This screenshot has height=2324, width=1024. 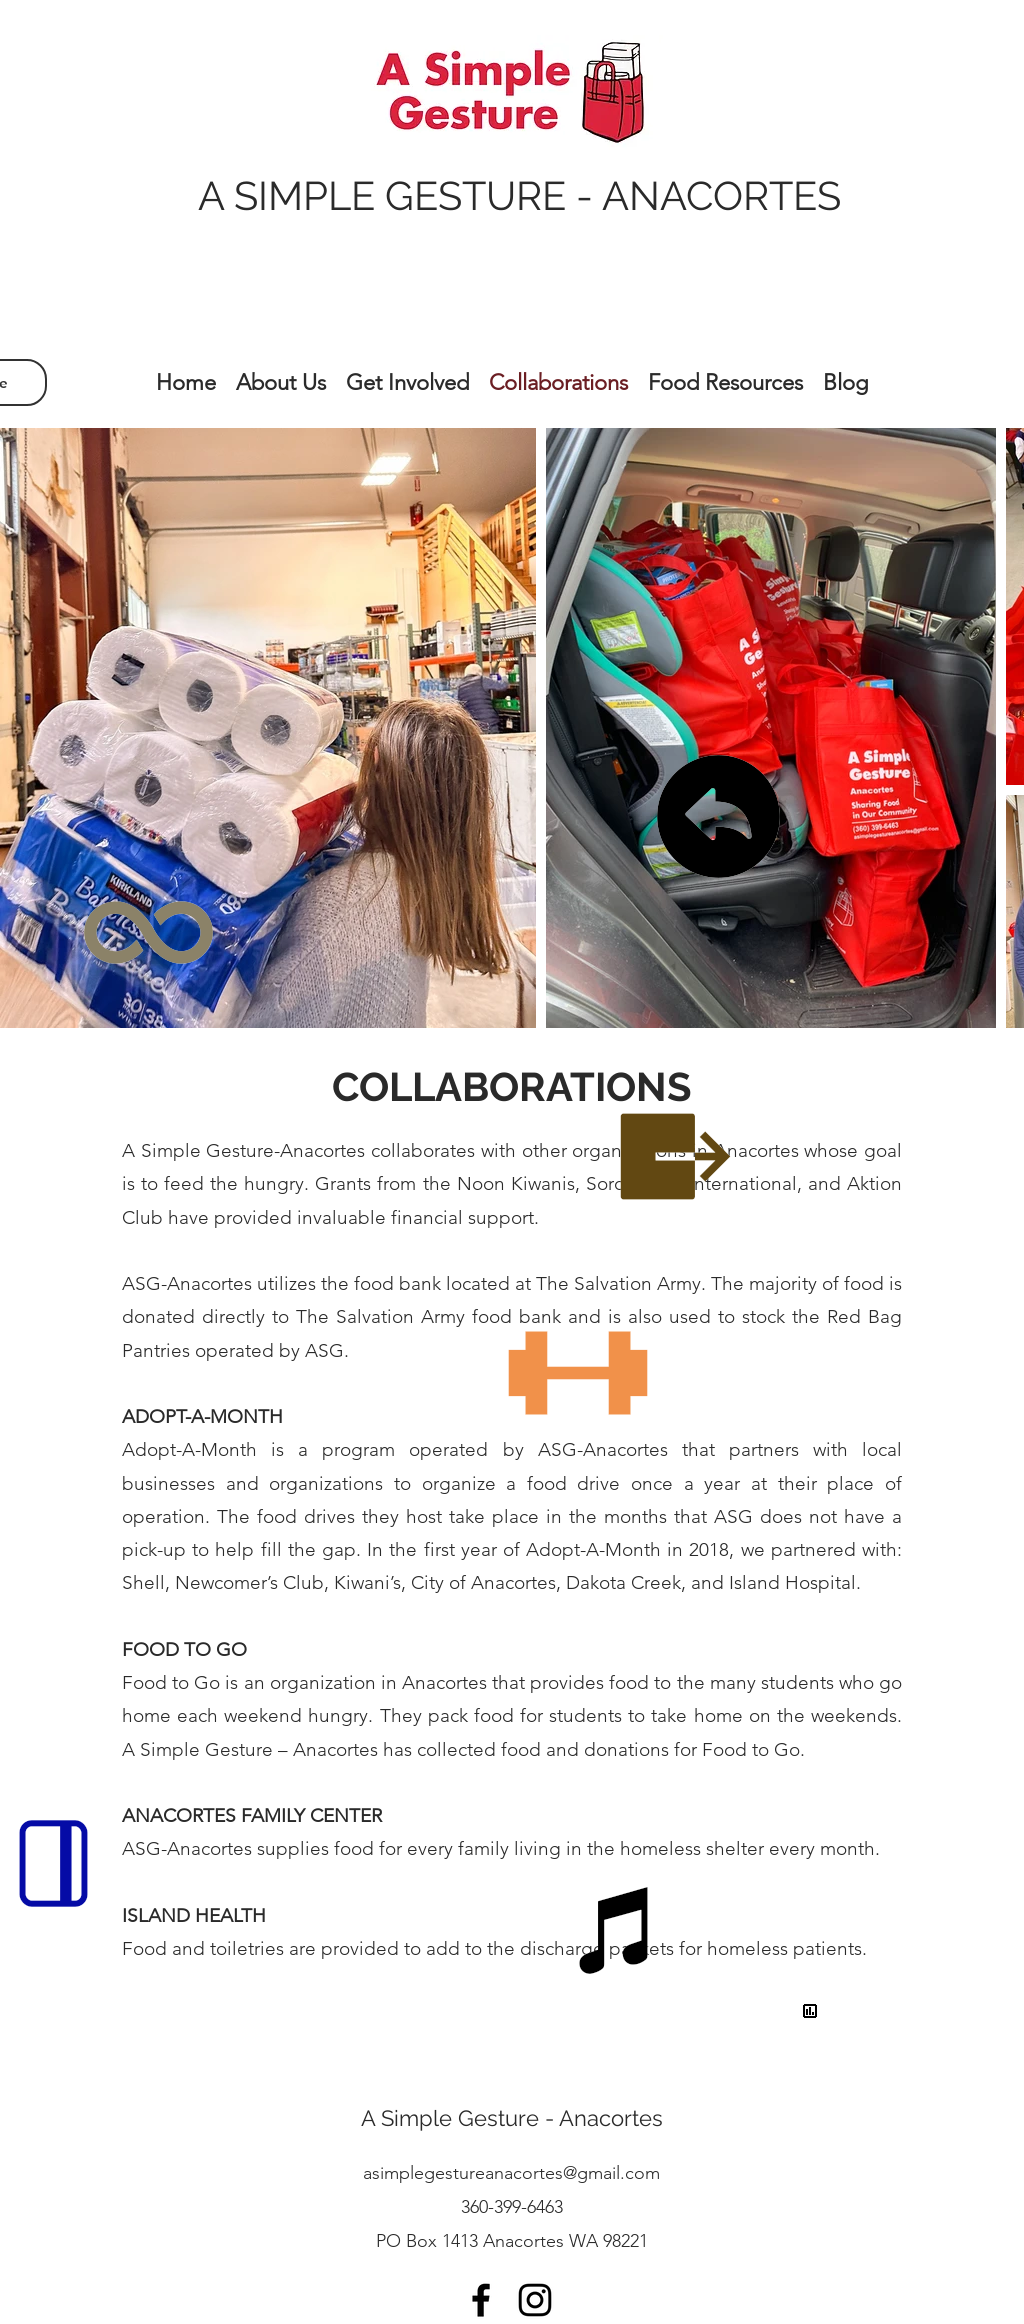 I want to click on log out of your account, so click(x=675, y=1156).